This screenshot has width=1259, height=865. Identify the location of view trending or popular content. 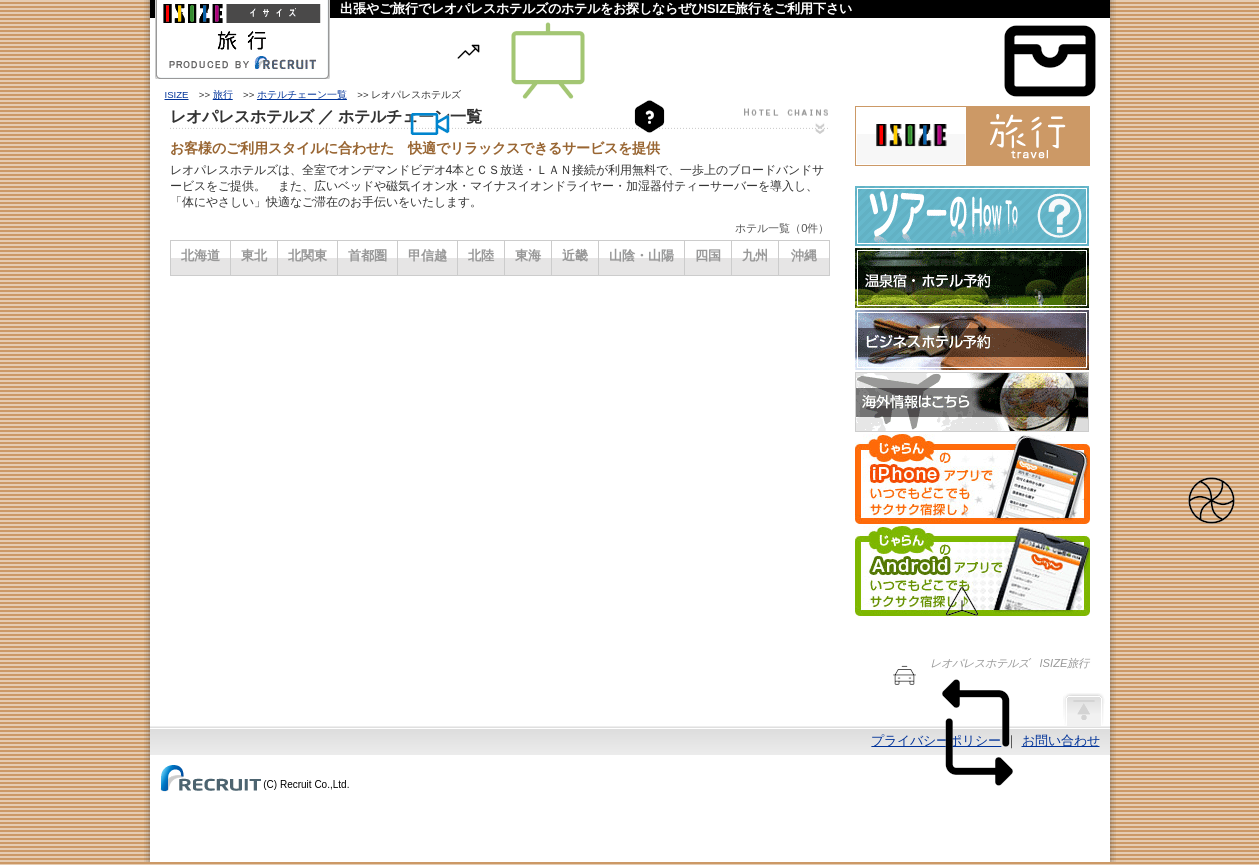
(468, 52).